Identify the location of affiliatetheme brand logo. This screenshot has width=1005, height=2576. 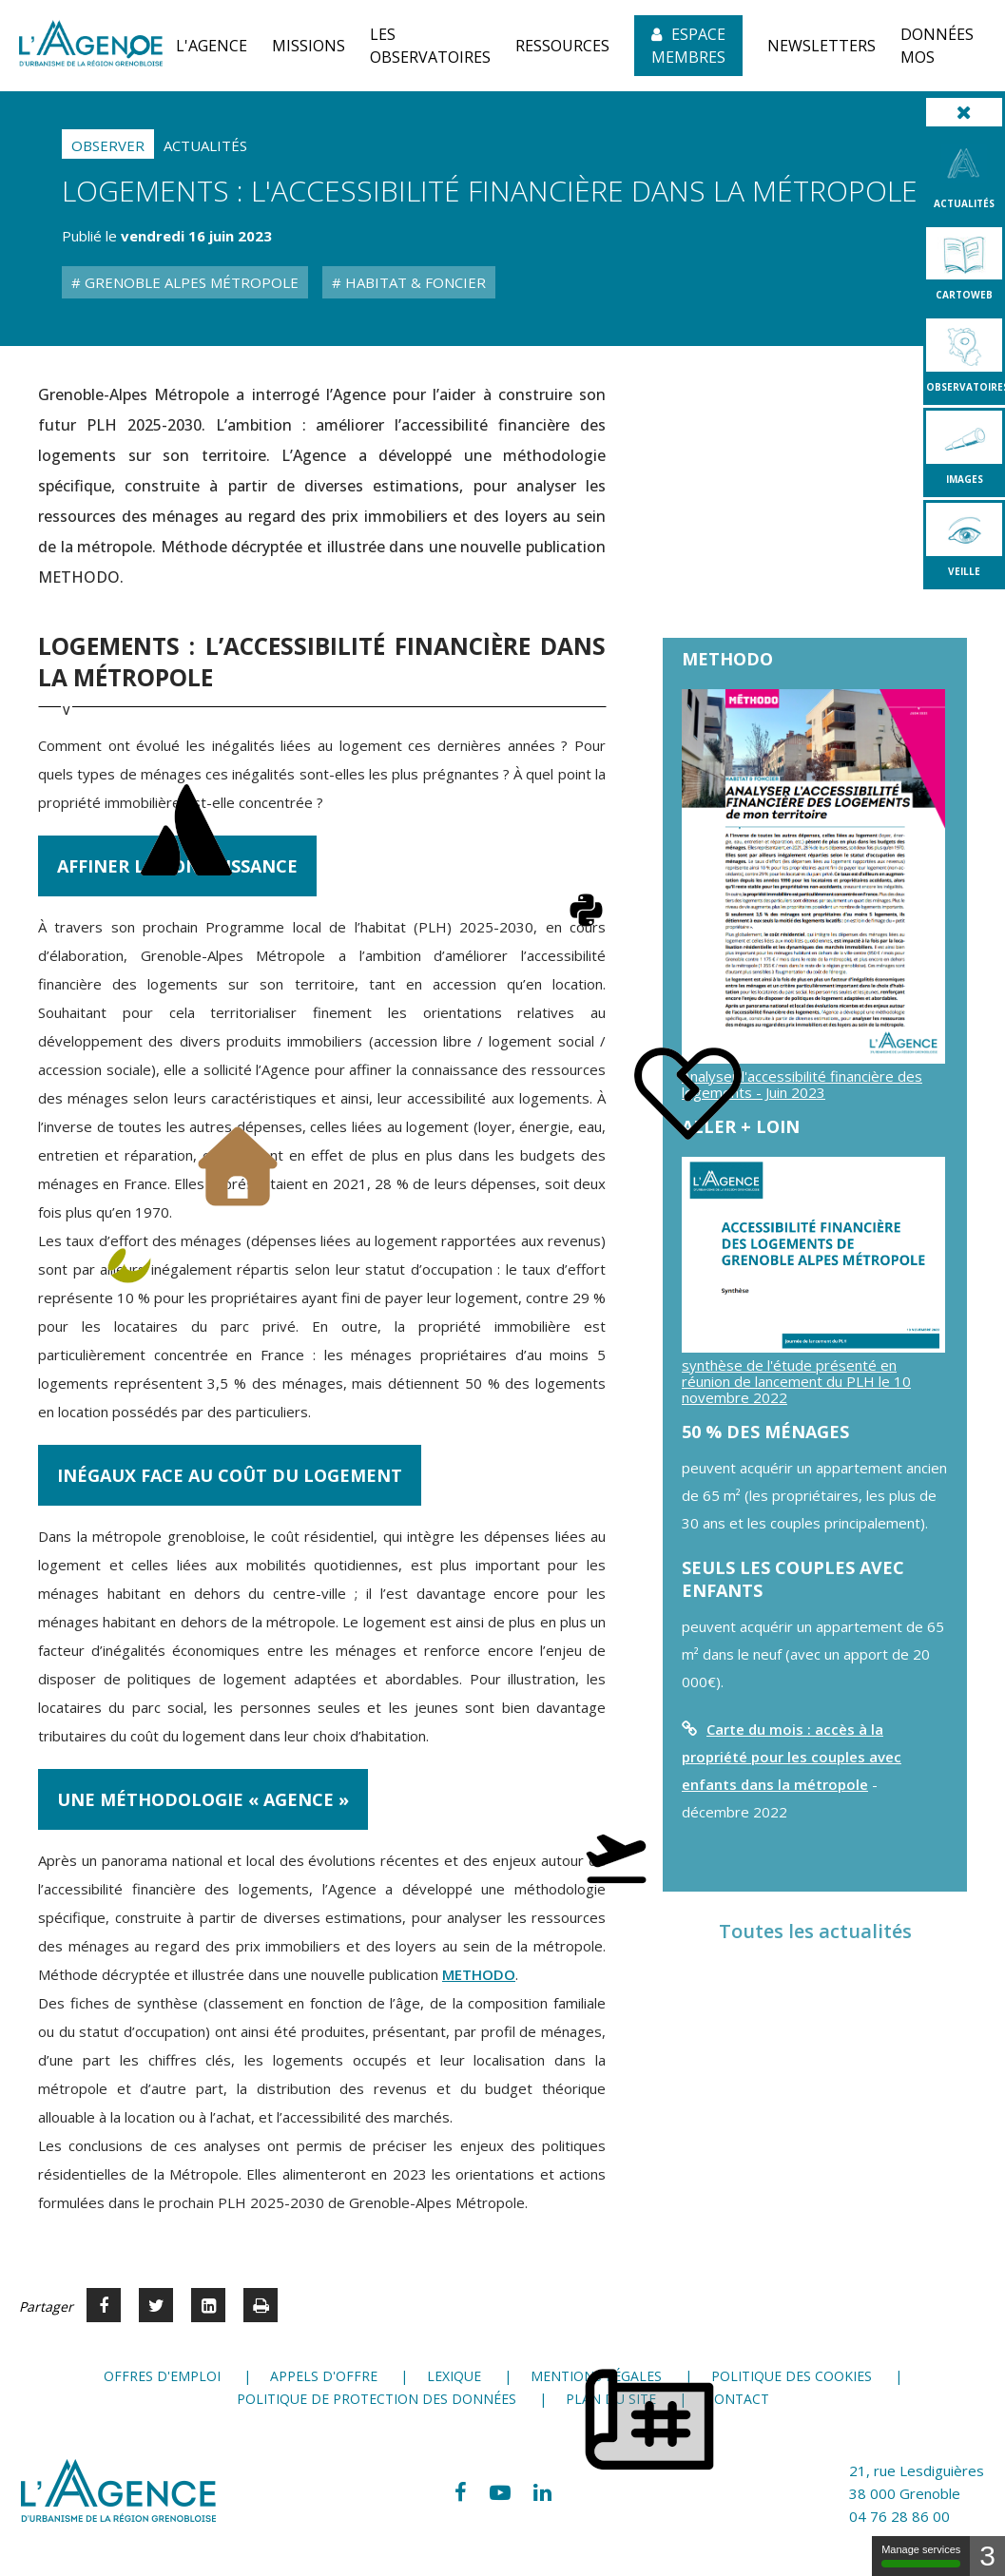
(129, 1264).